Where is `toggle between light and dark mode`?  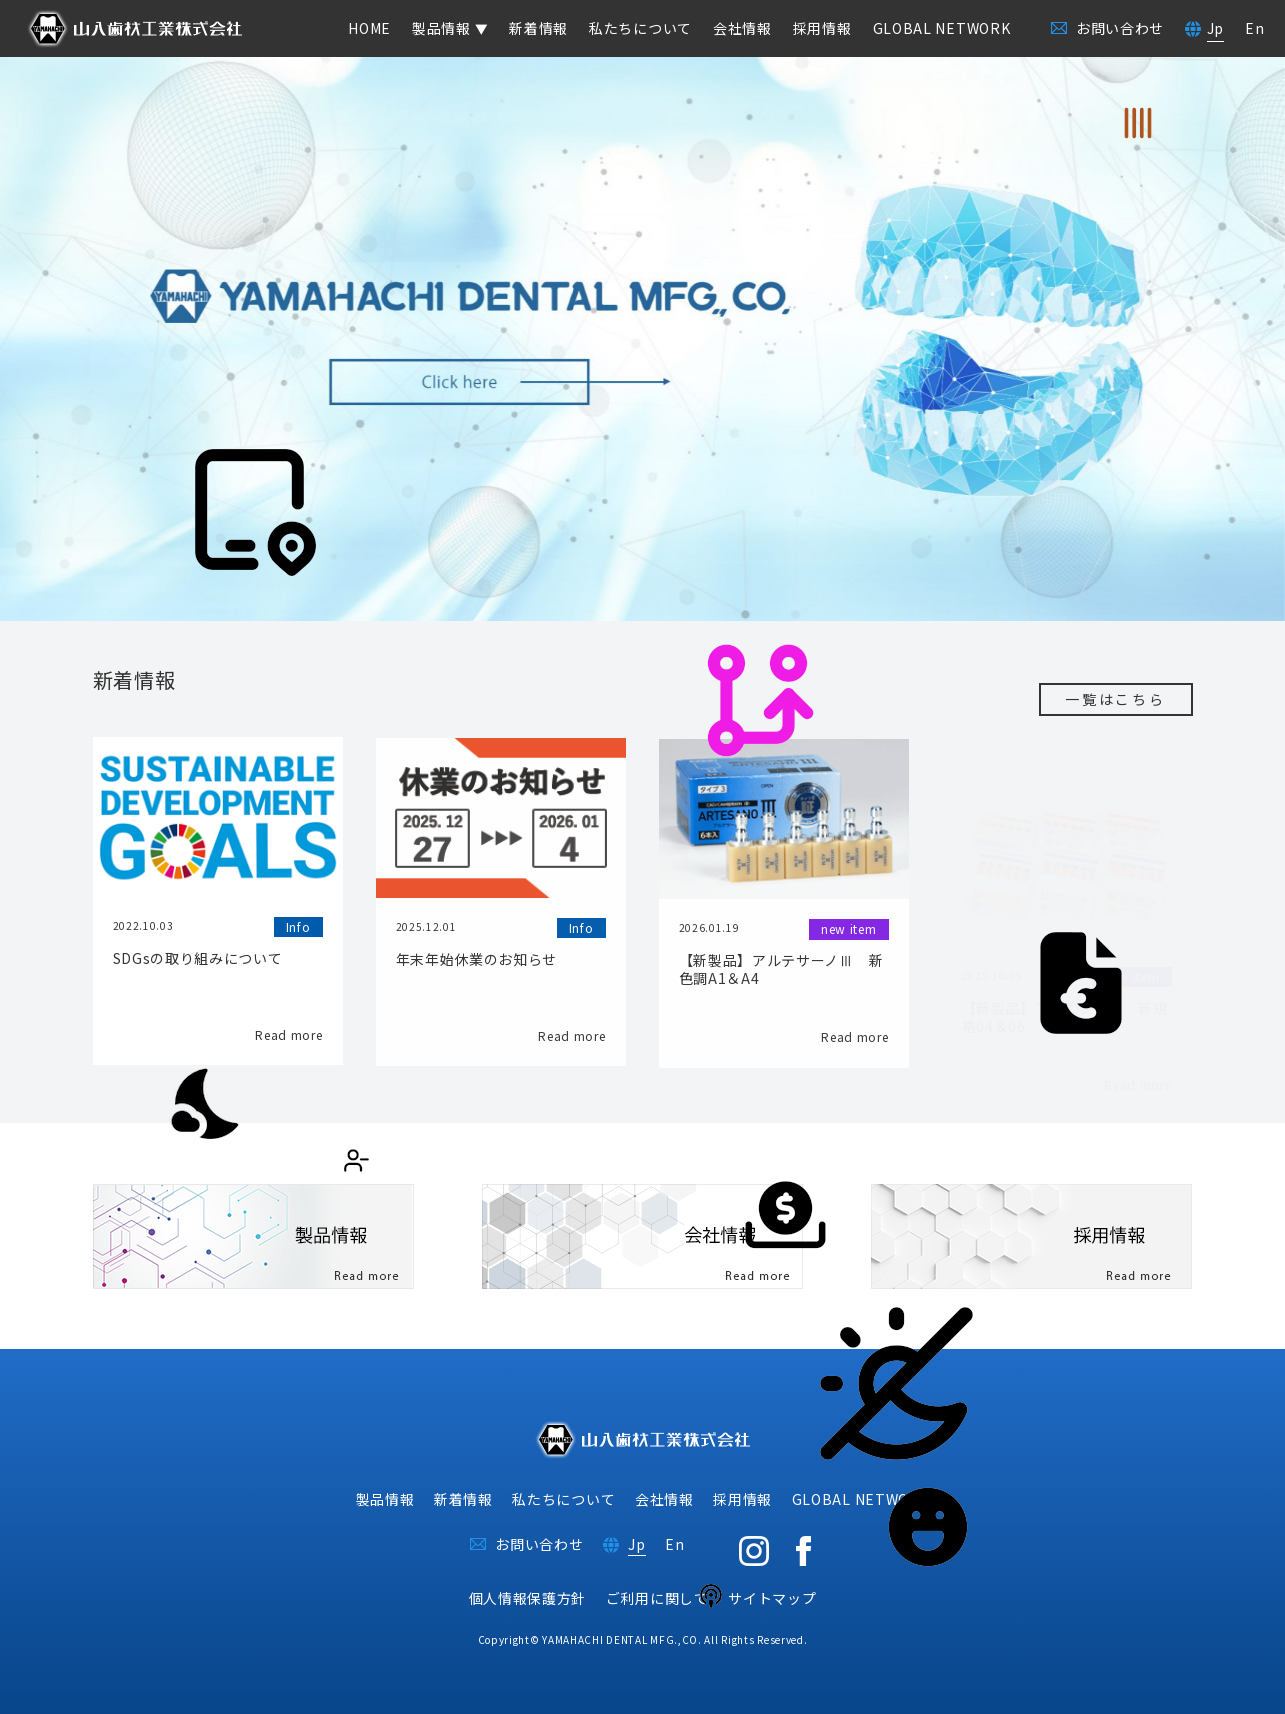
toggle between light and dark mode is located at coordinates (896, 1383).